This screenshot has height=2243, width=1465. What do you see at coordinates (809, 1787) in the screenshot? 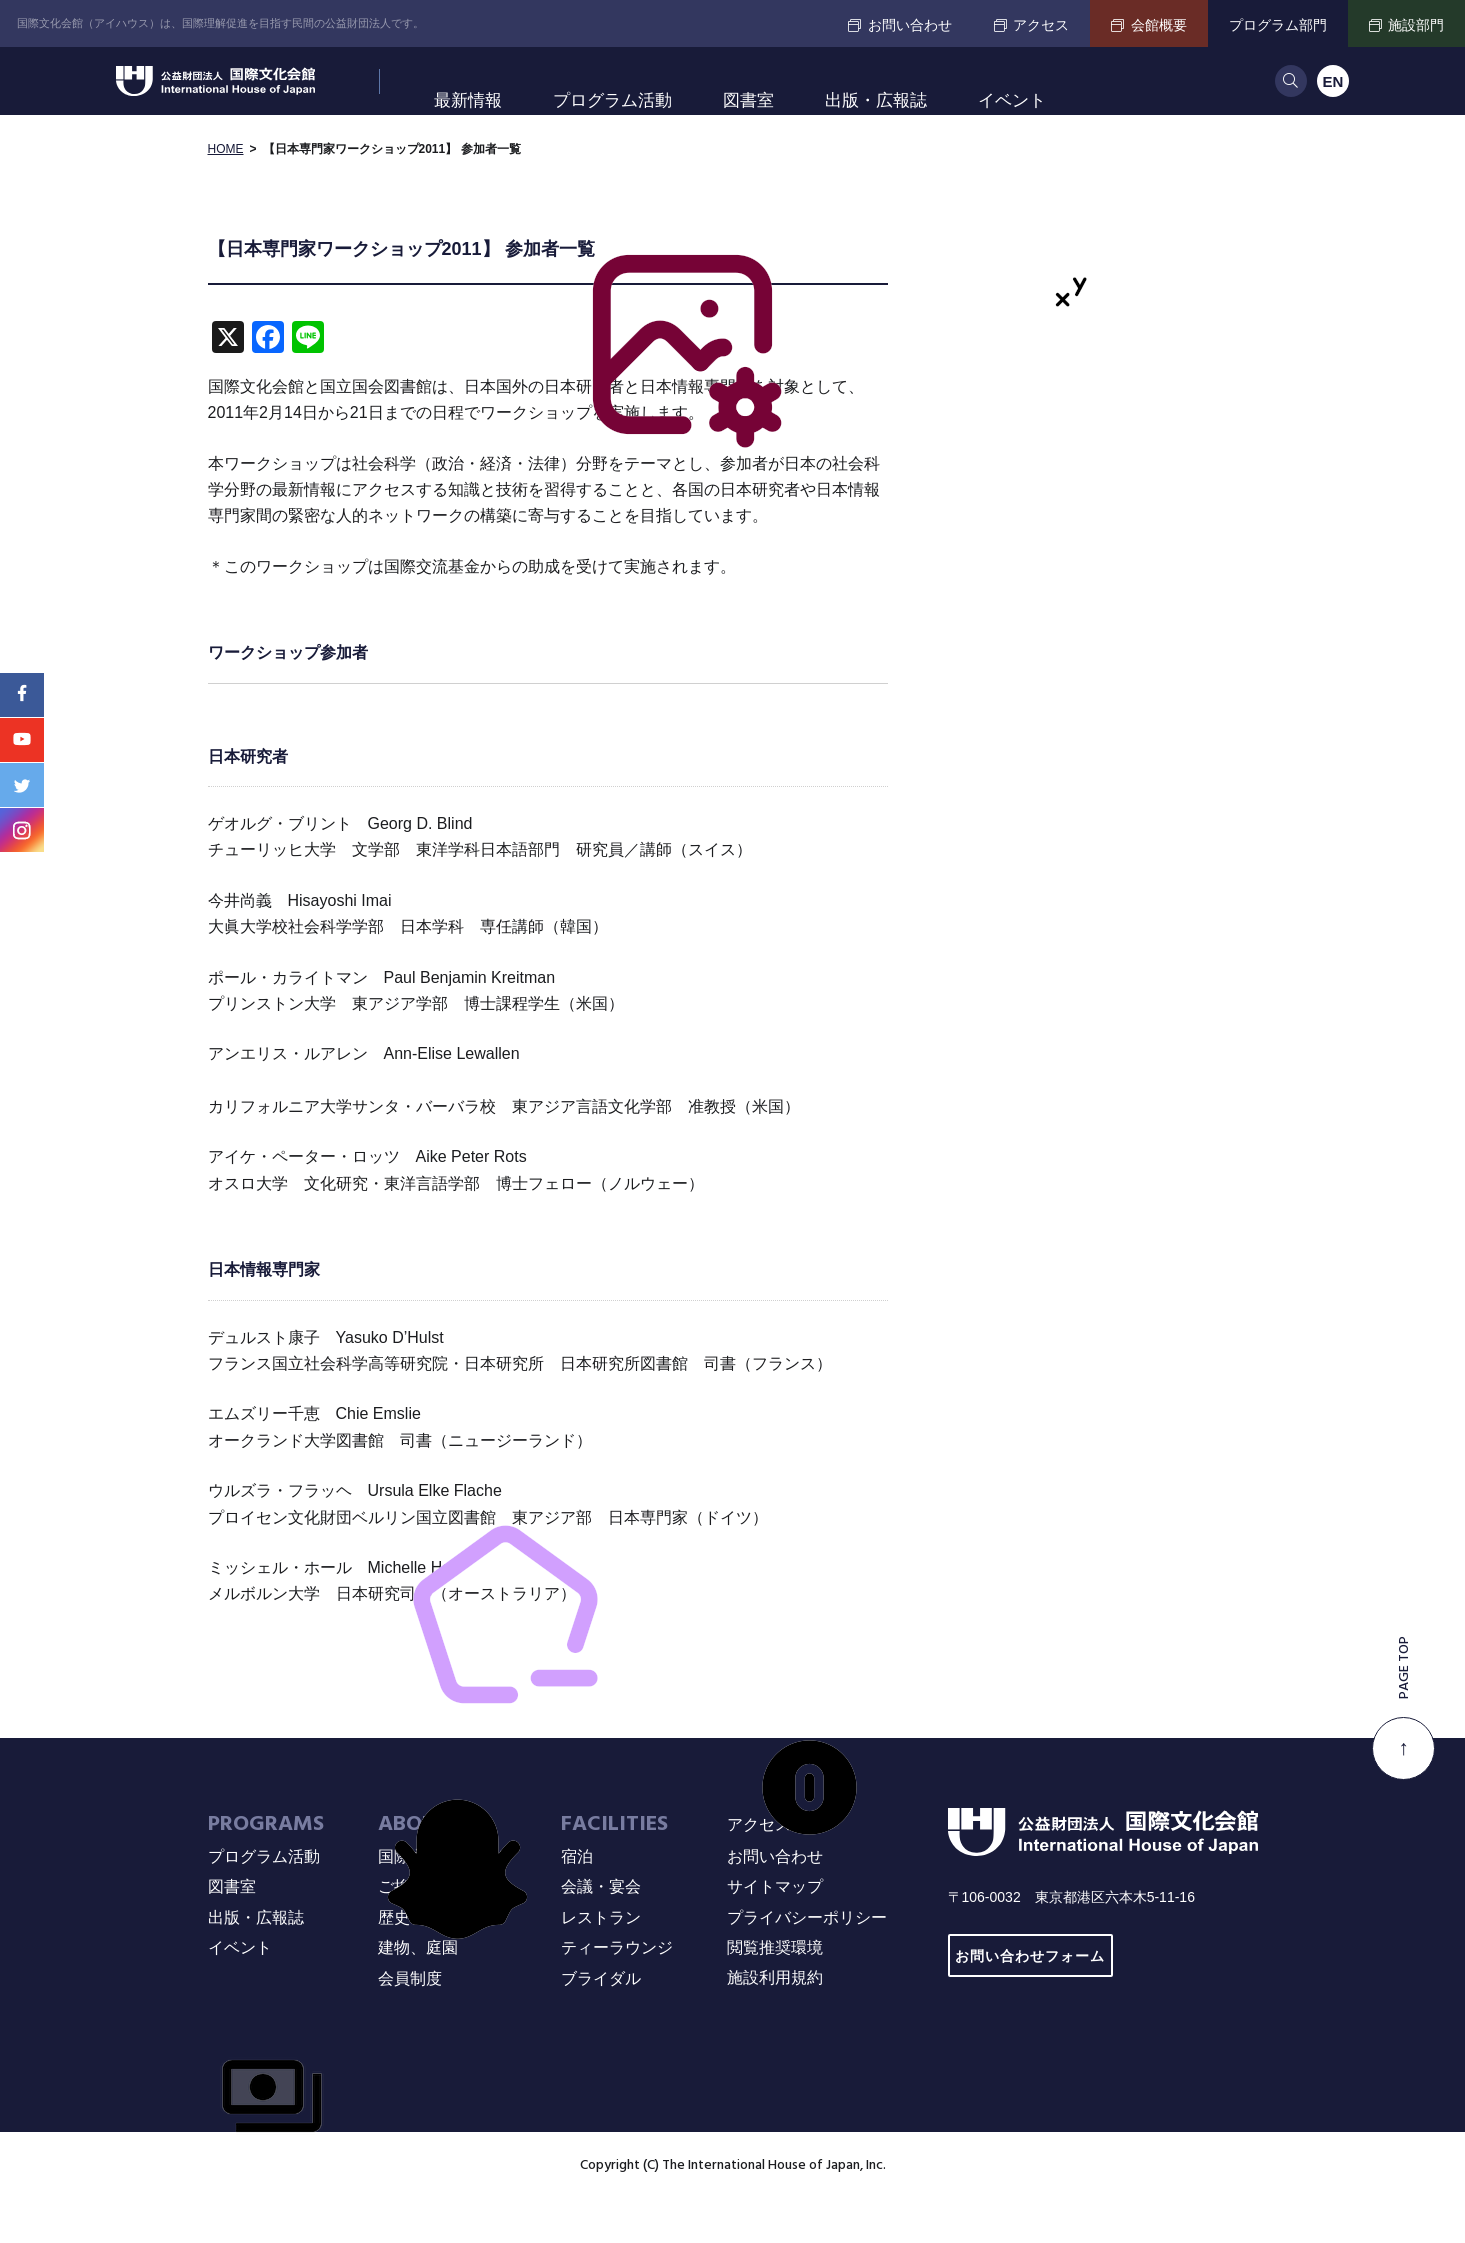
I see `indicates the letter "o" or zero in a selection interface` at bounding box center [809, 1787].